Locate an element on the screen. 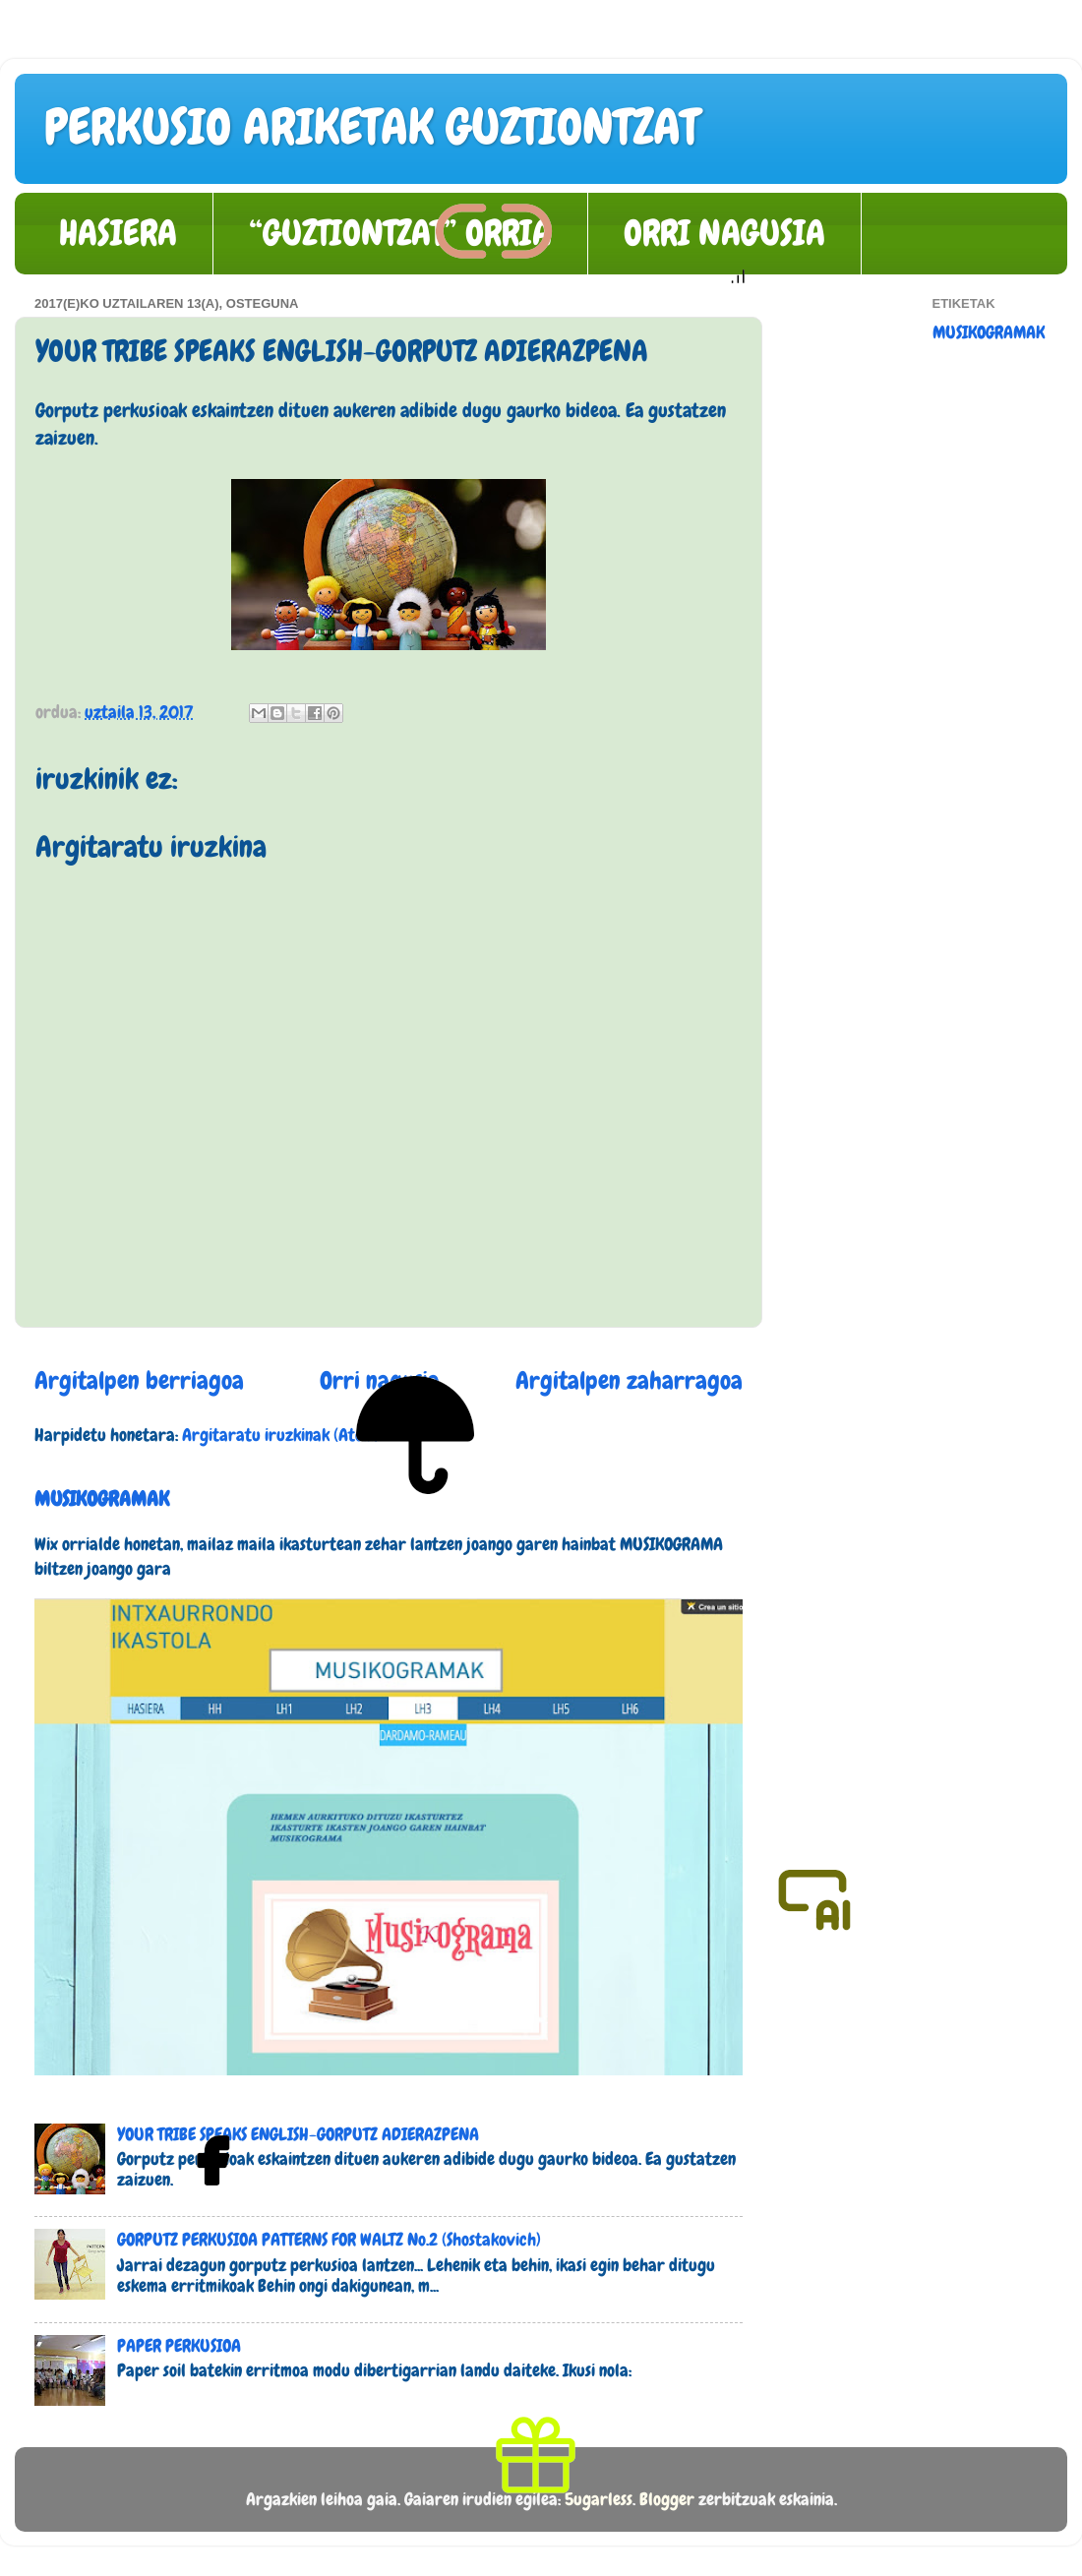 Image resolution: width=1082 pixels, height=2576 pixels. unlink or disconnect a URL is located at coordinates (494, 231).